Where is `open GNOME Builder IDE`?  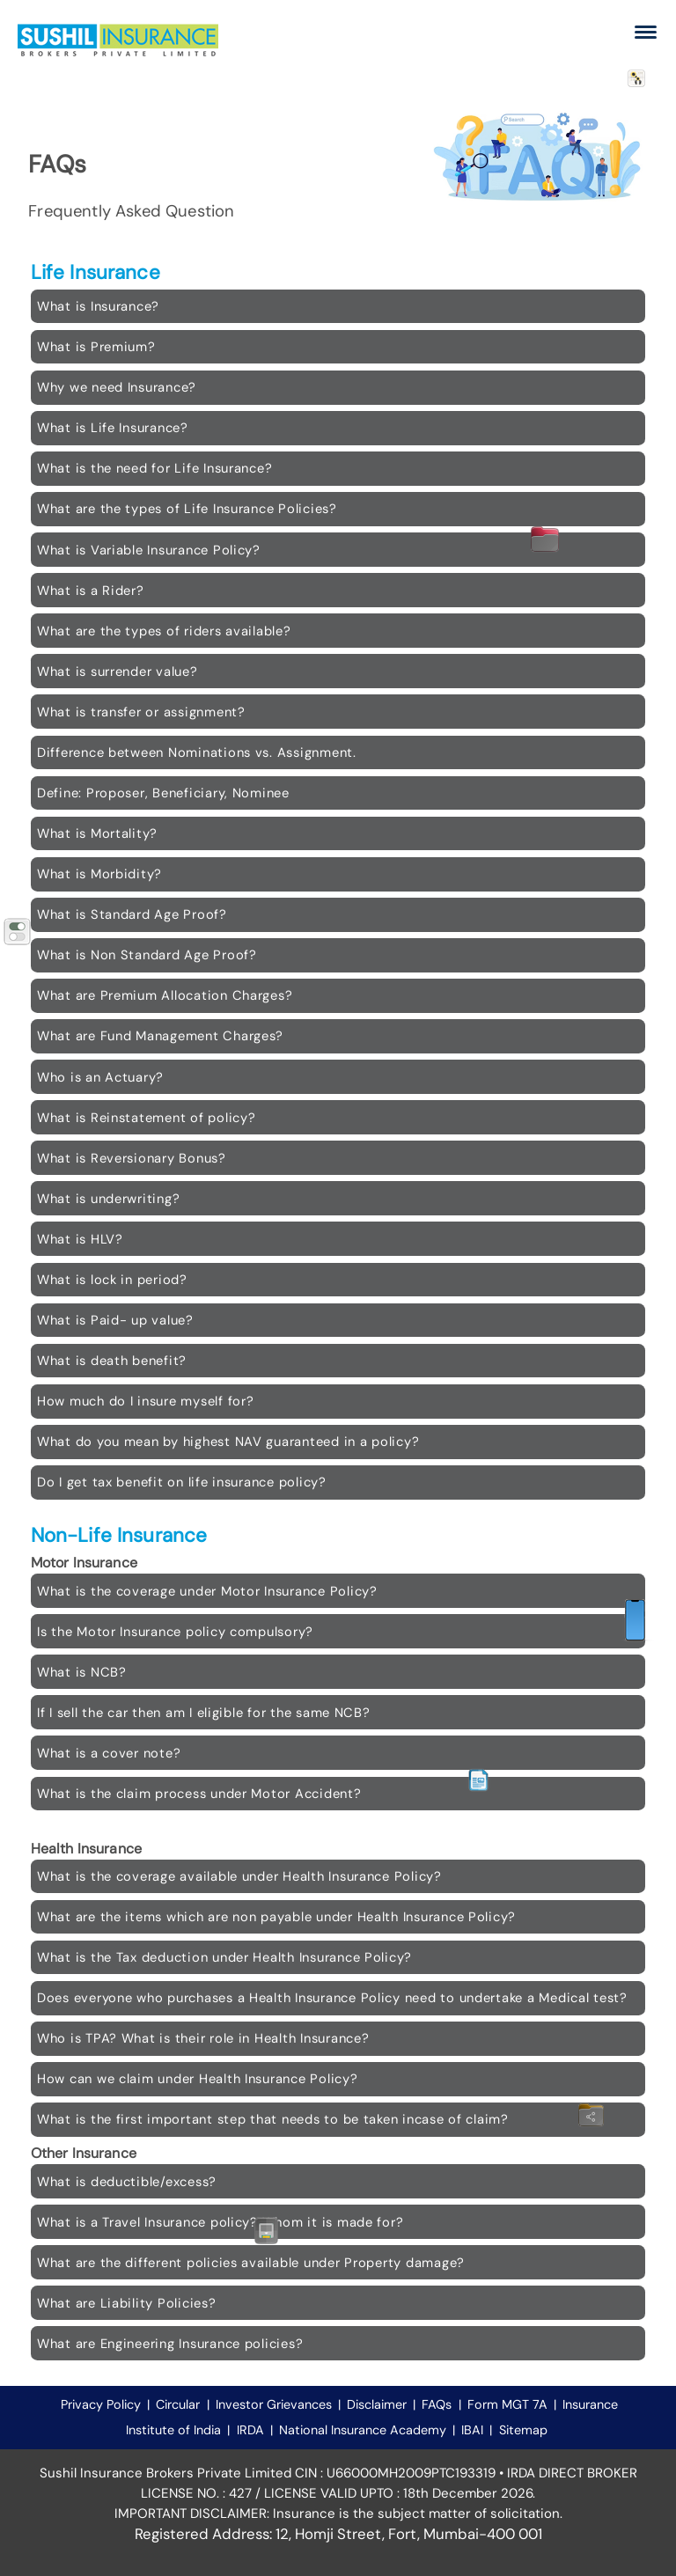 open GNOME Builder IDE is located at coordinates (636, 78).